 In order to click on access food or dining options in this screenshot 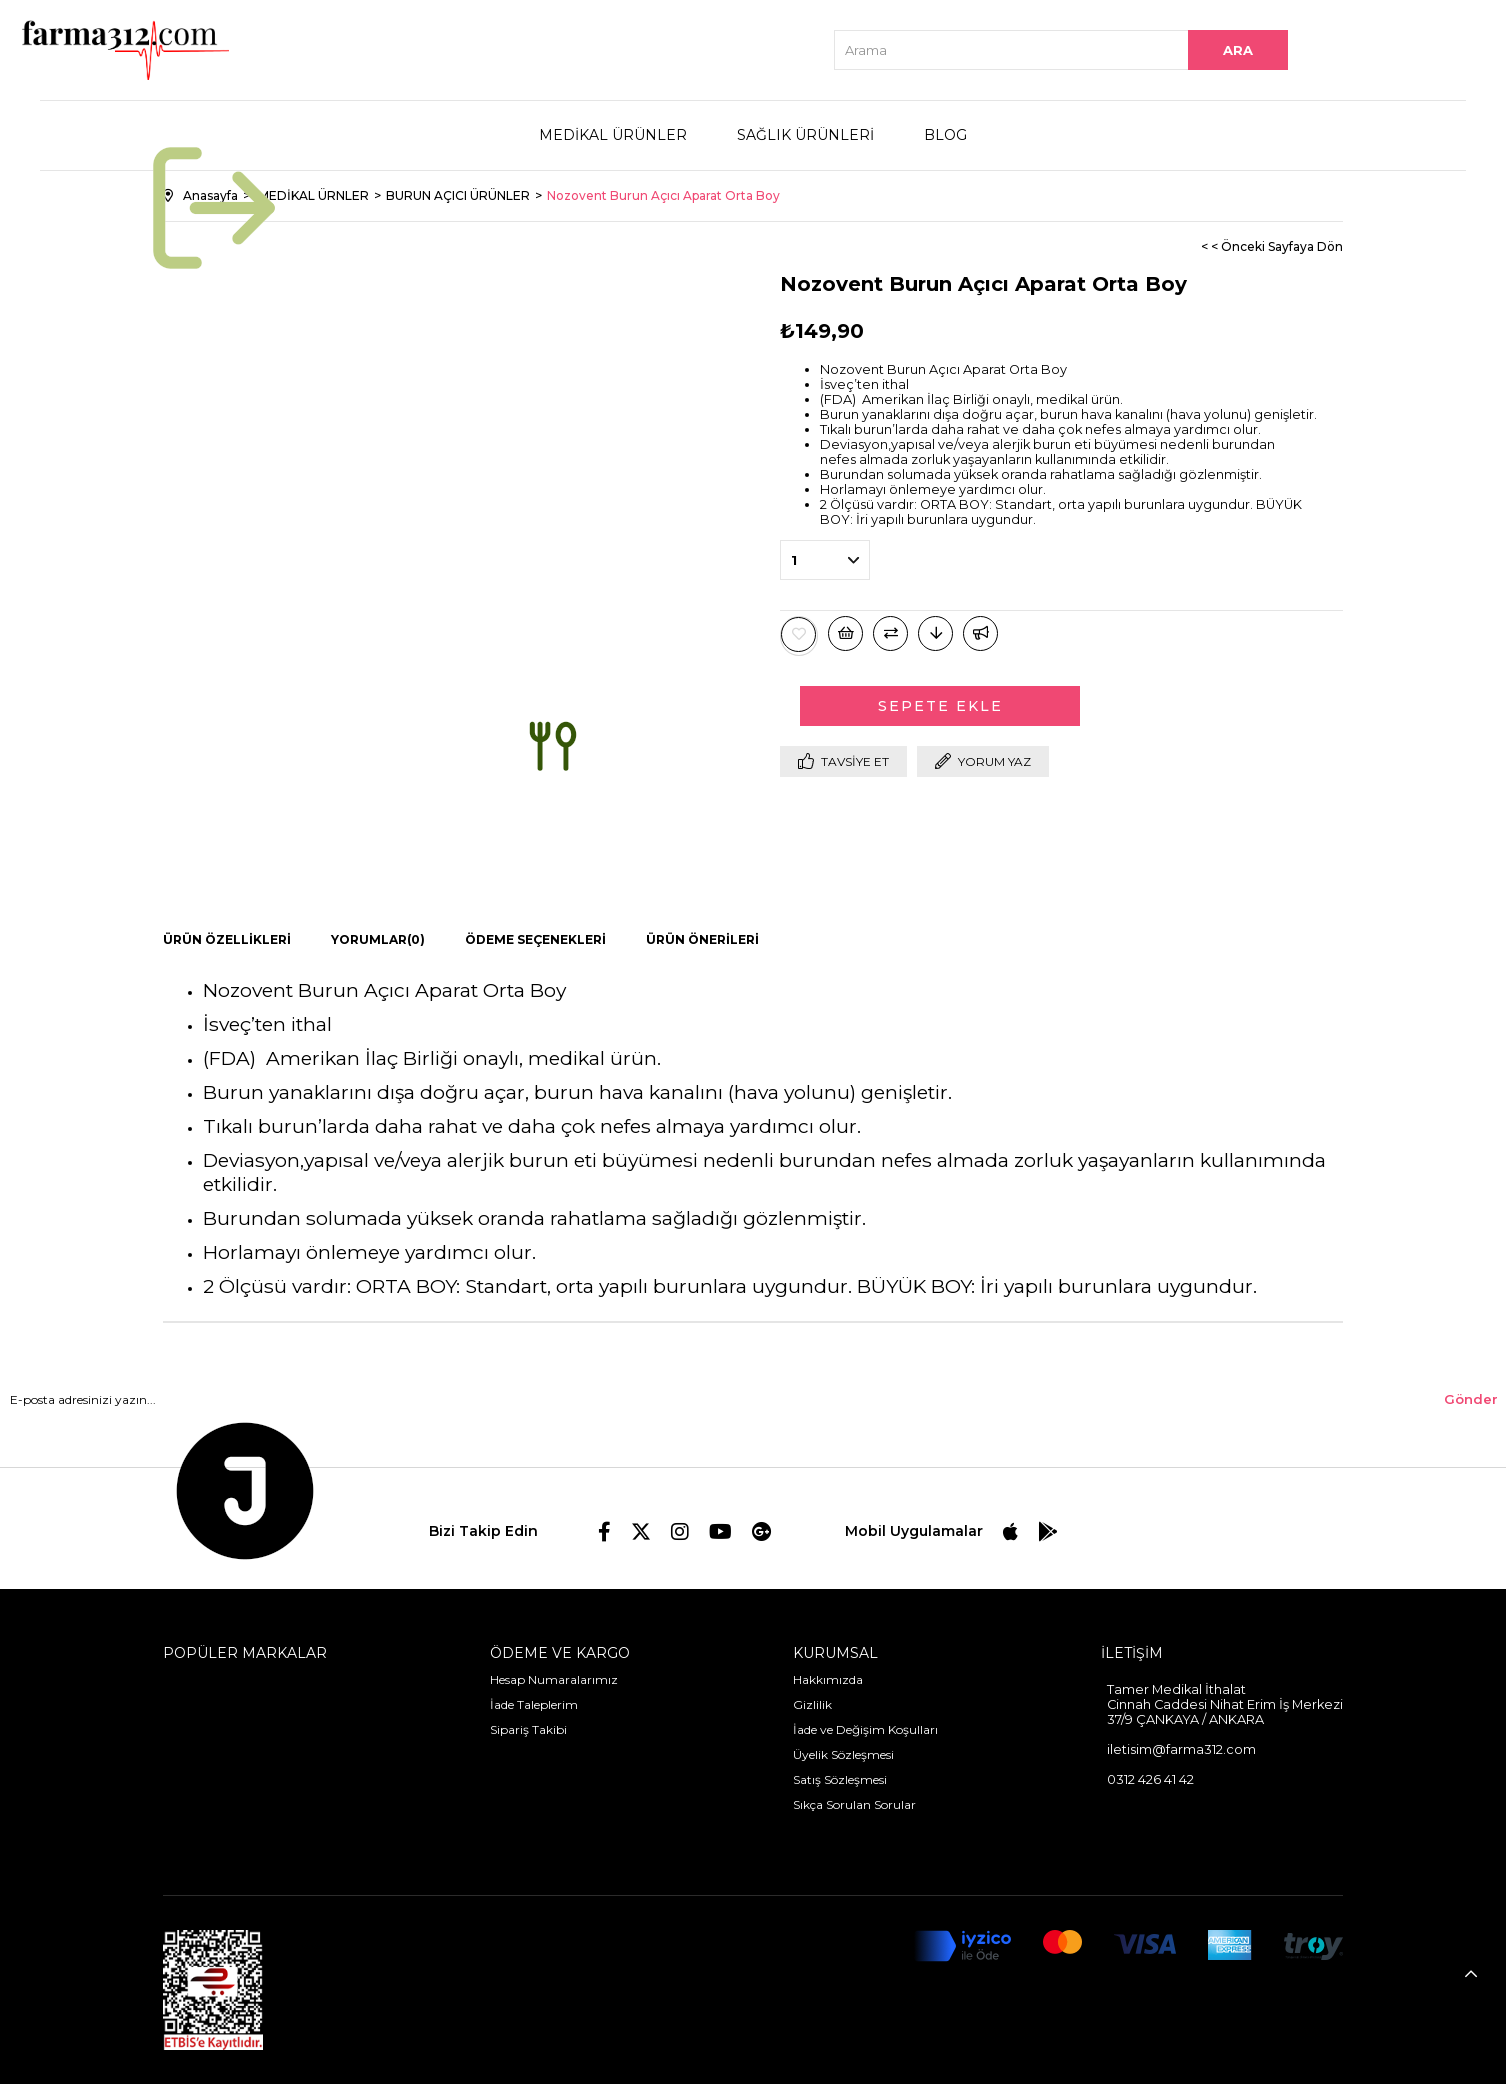, I will do `click(553, 745)`.